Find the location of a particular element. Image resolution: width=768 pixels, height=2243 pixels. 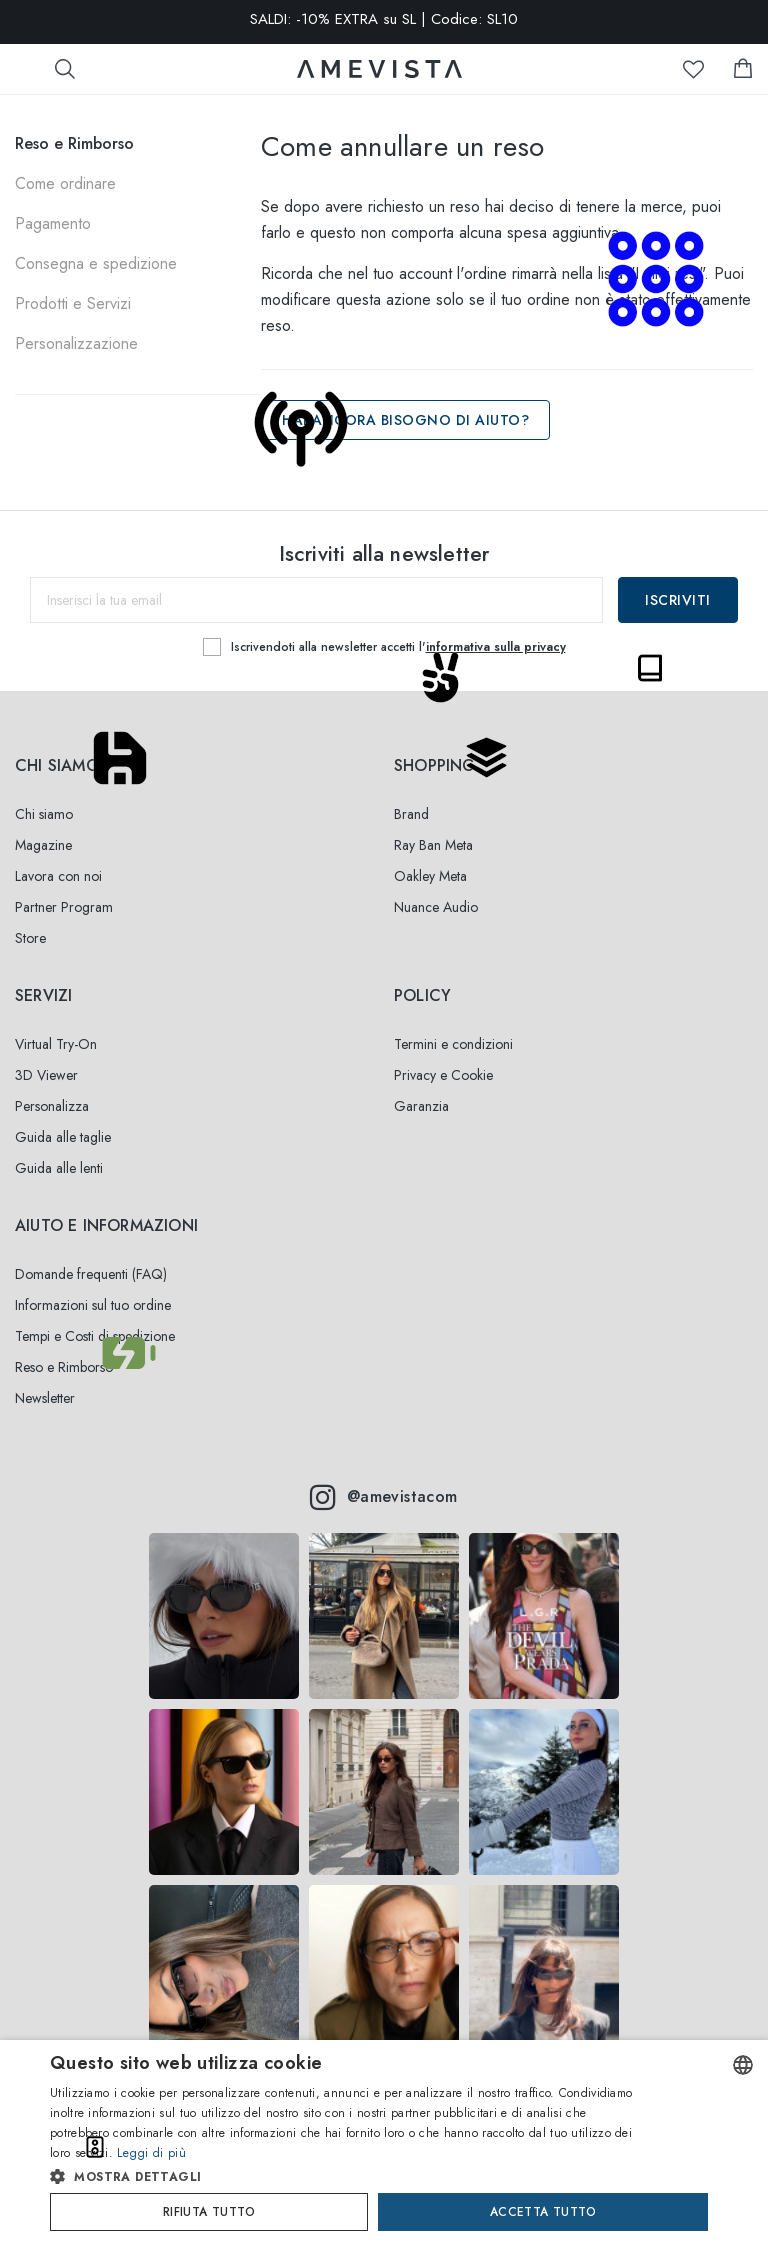

save current file or document is located at coordinates (120, 758).